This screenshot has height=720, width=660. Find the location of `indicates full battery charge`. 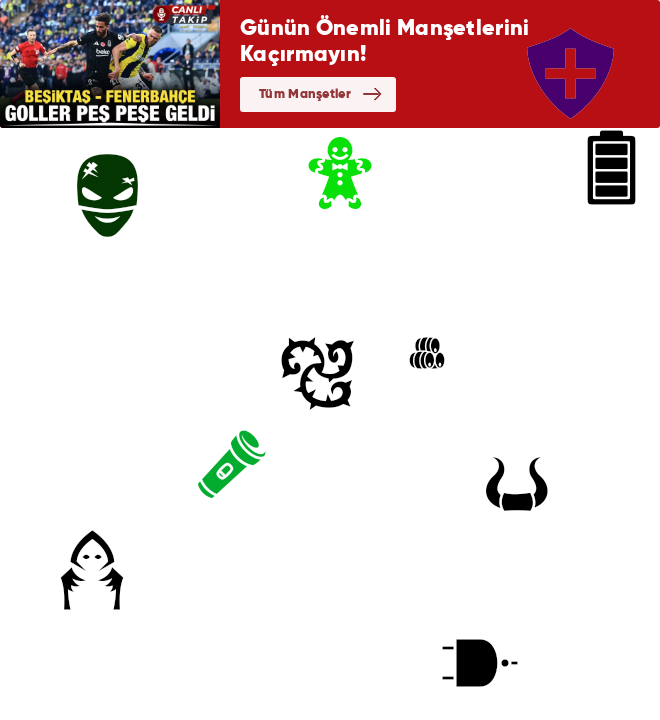

indicates full battery charge is located at coordinates (611, 167).